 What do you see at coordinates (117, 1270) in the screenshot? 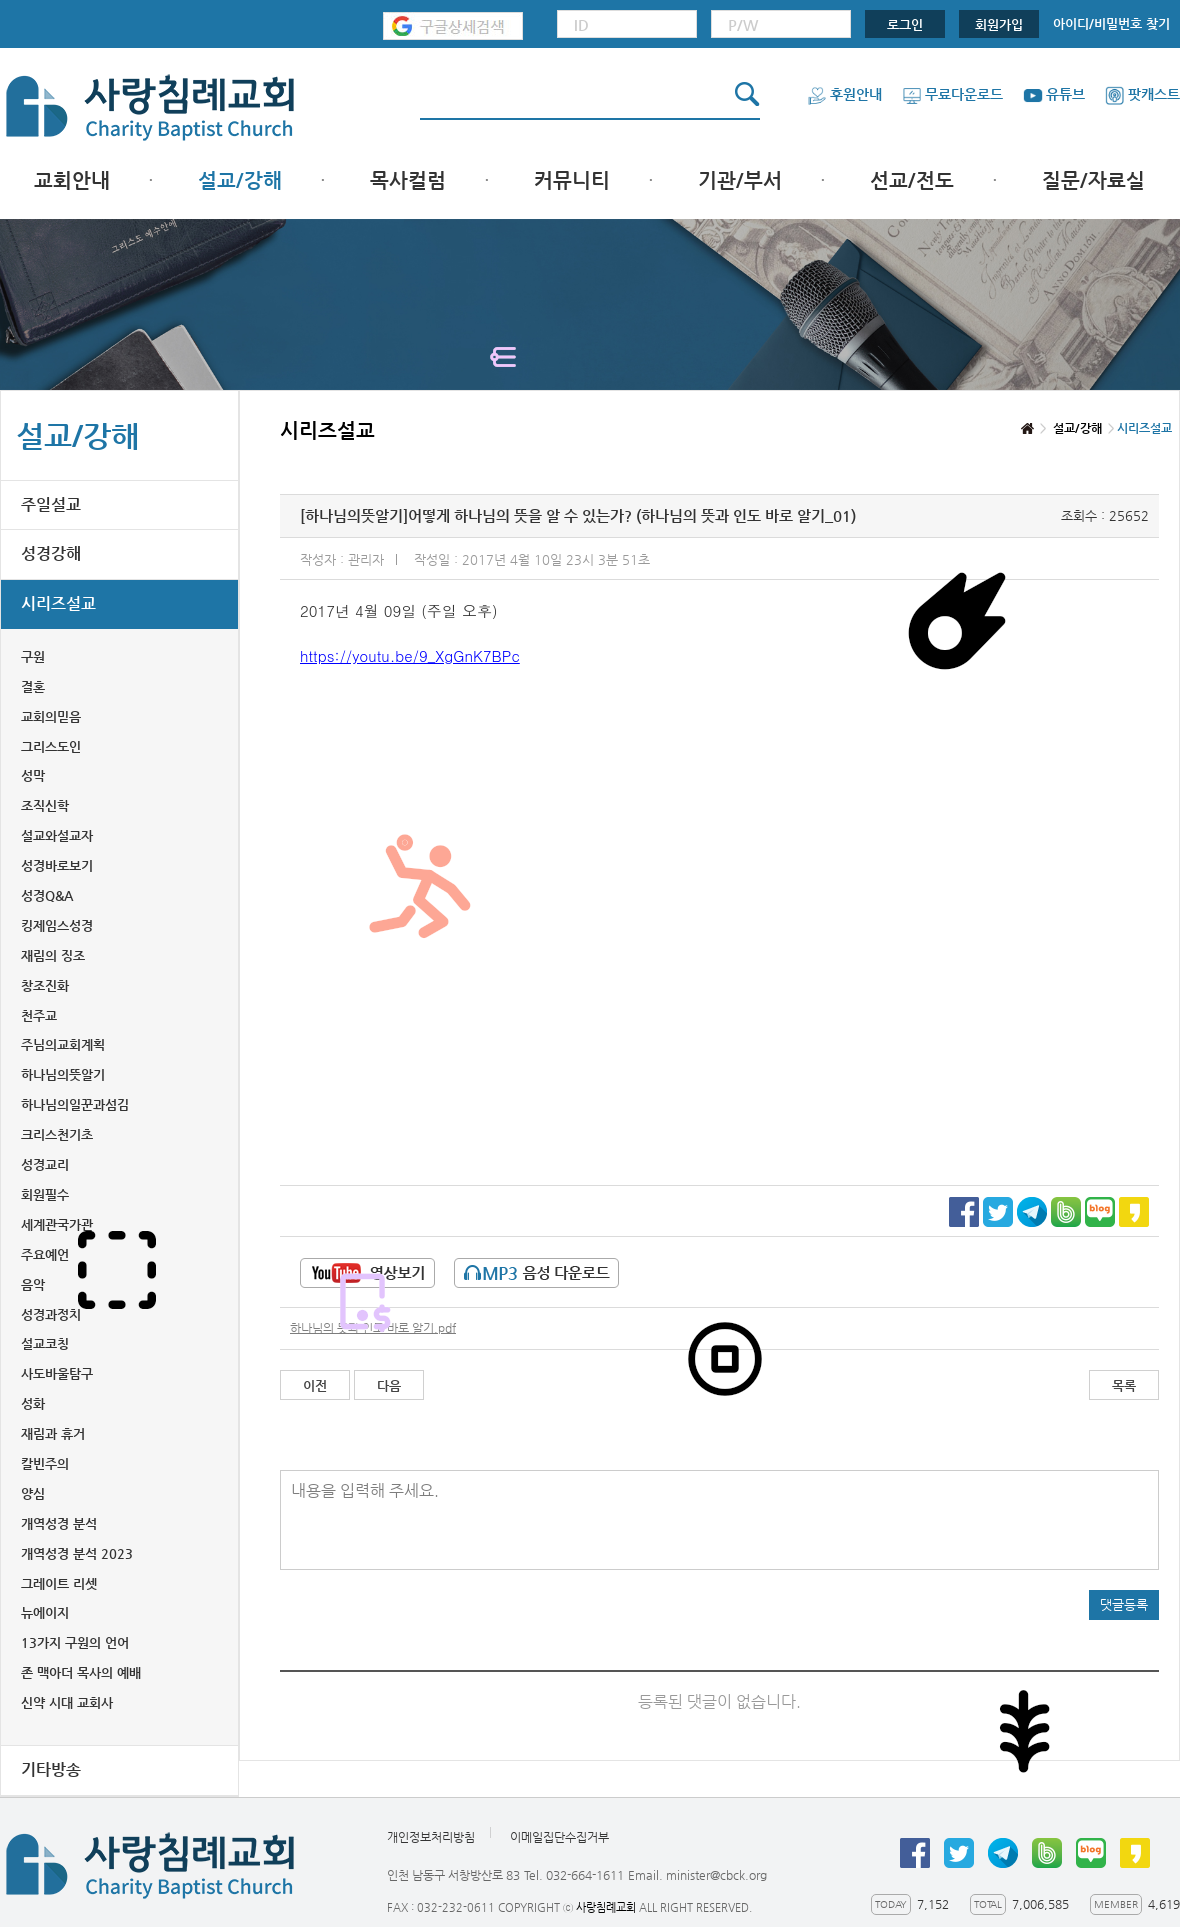
I see `create a selection area or marquee tool` at bounding box center [117, 1270].